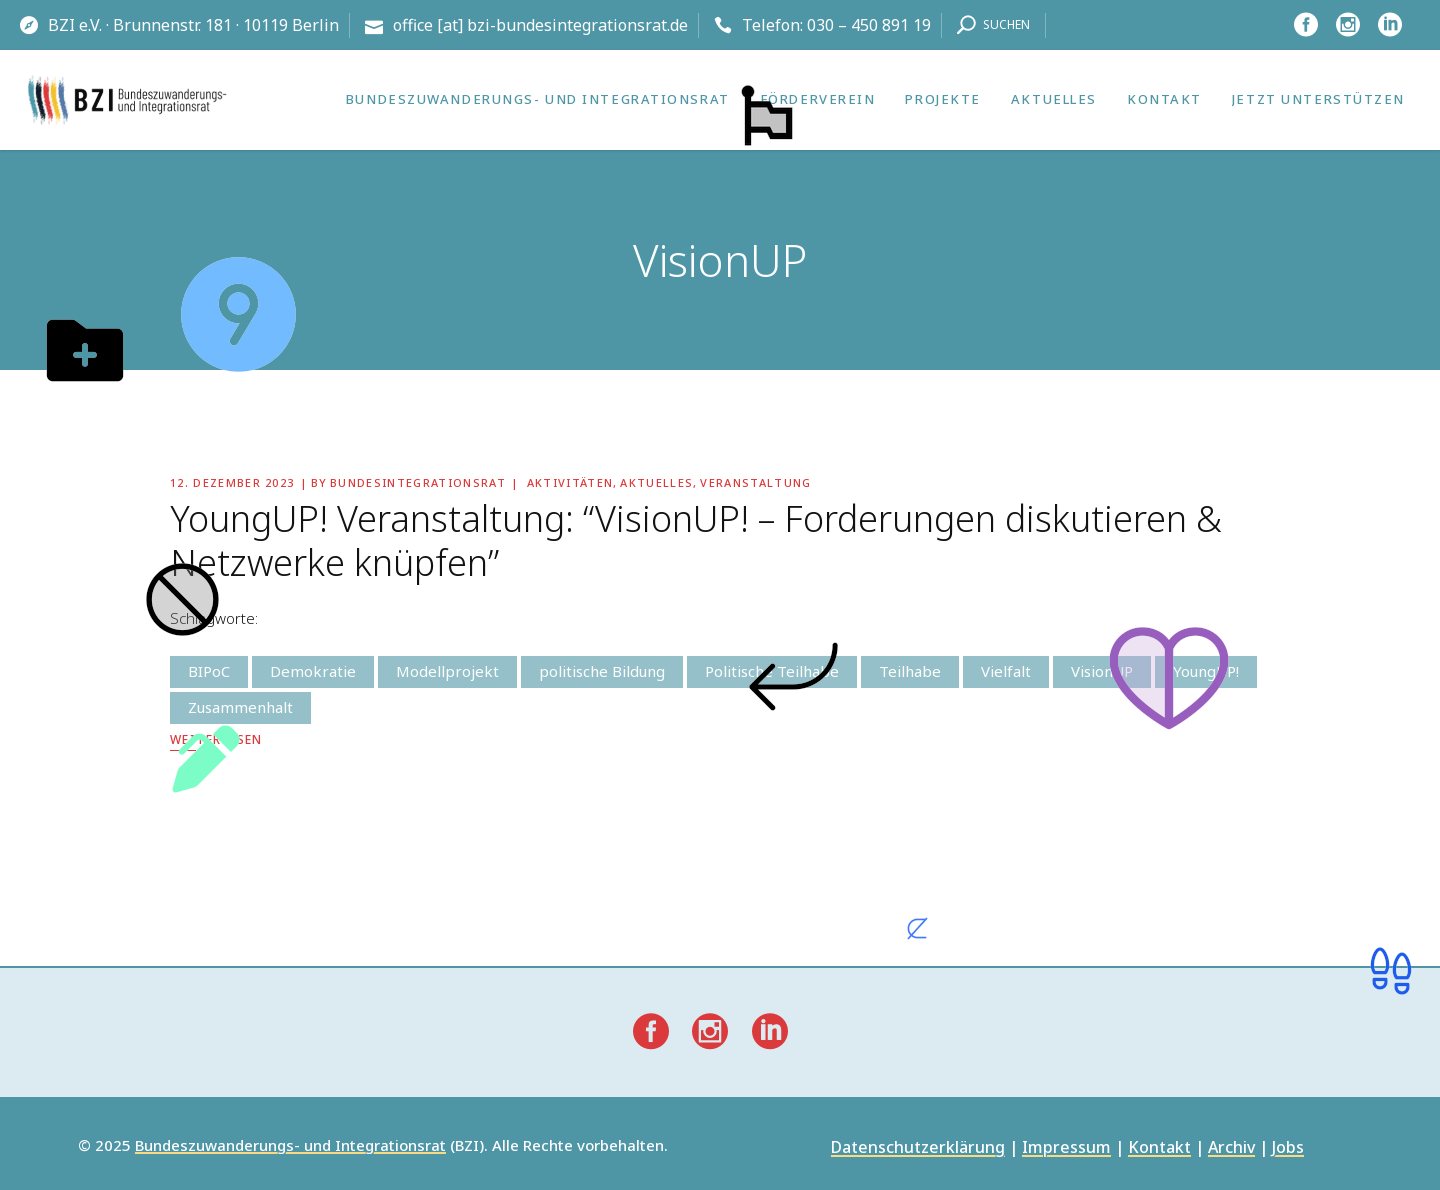 Image resolution: width=1440 pixels, height=1190 pixels. What do you see at coordinates (767, 117) in the screenshot?
I see `add a flag emoji to your message` at bounding box center [767, 117].